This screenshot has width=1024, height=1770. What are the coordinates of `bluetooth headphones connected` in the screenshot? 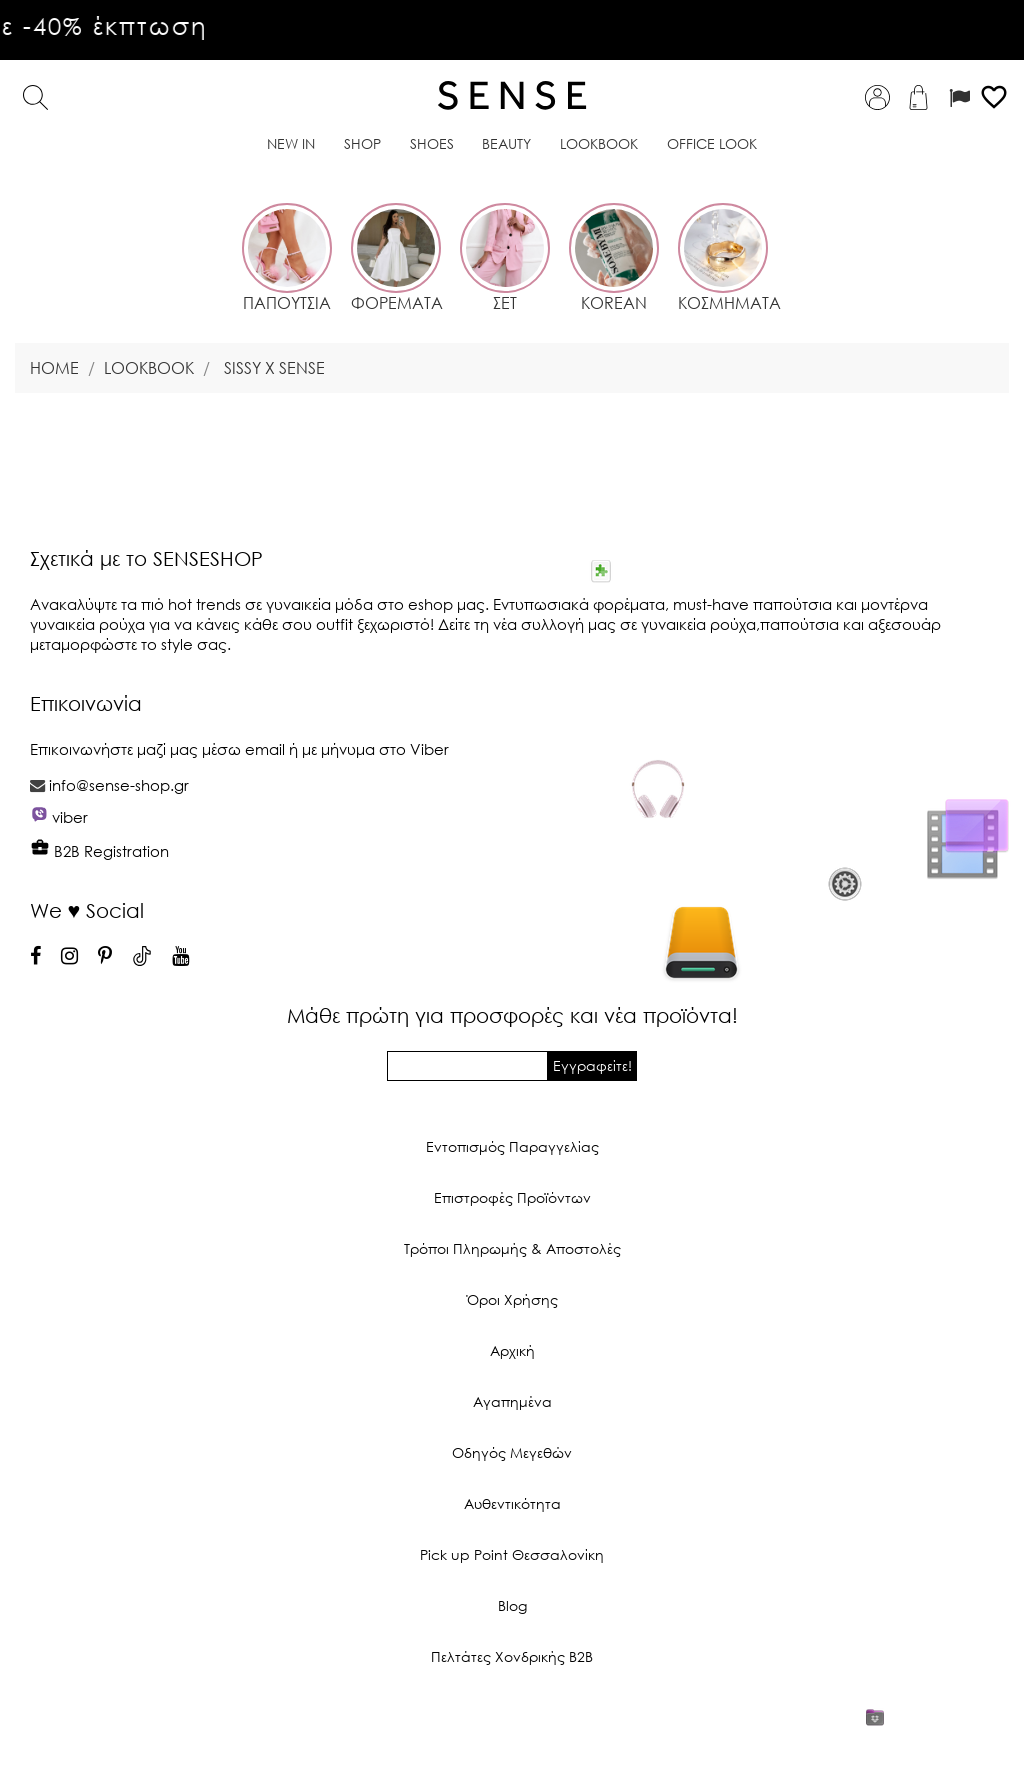 It's located at (658, 789).